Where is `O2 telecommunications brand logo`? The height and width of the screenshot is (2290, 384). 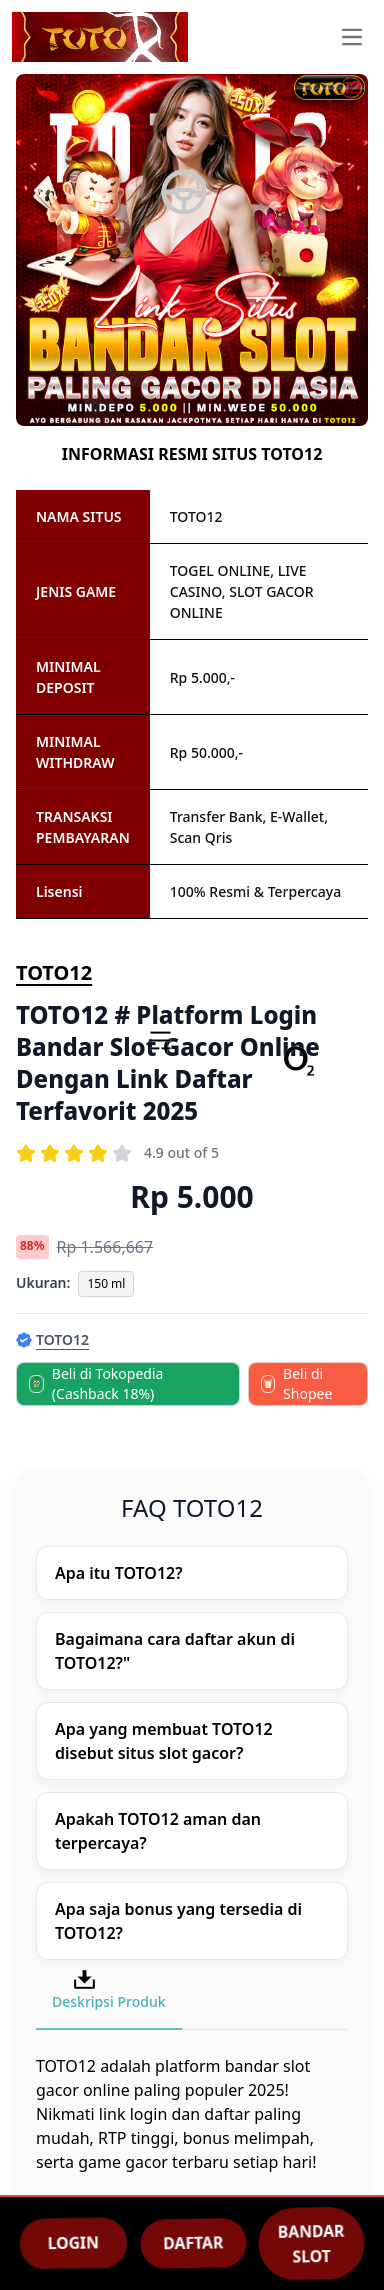 O2 telecommunications brand logo is located at coordinates (299, 1061).